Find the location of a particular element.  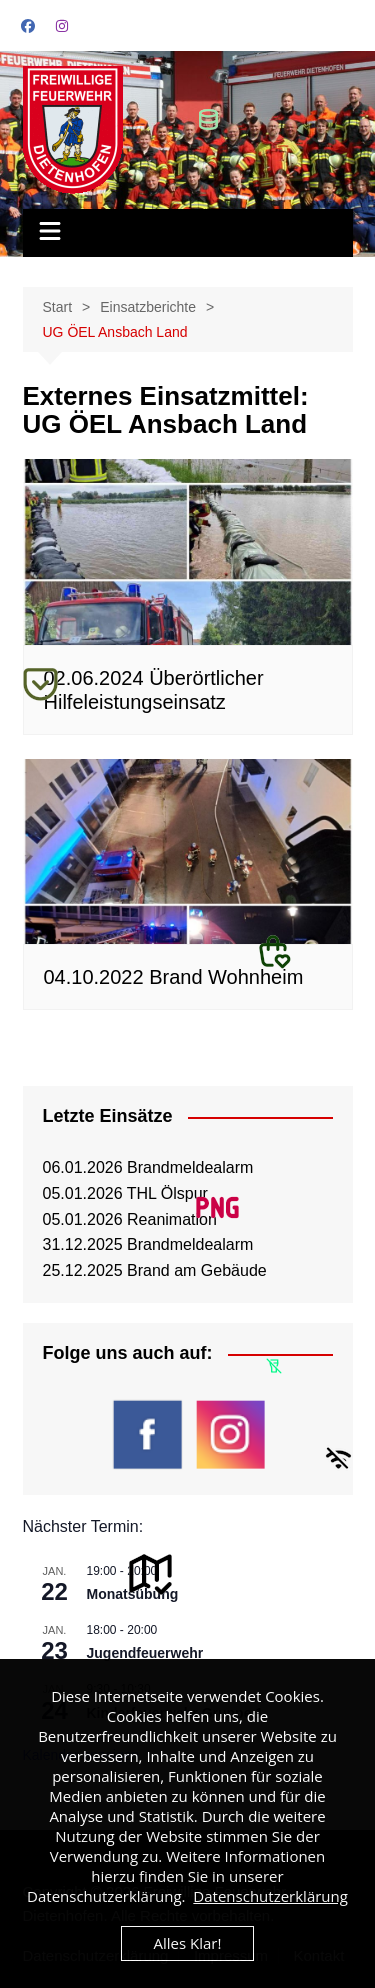

indicates wifi is disabled or unavailable is located at coordinates (338, 1459).